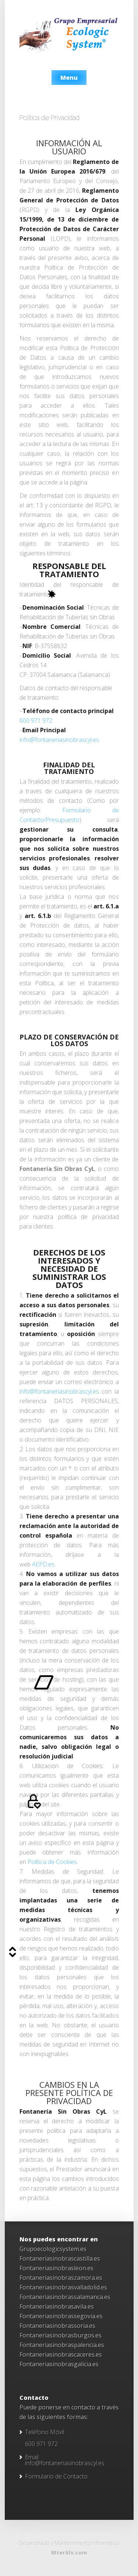  I want to click on protect or secure your favorites, so click(33, 1801).